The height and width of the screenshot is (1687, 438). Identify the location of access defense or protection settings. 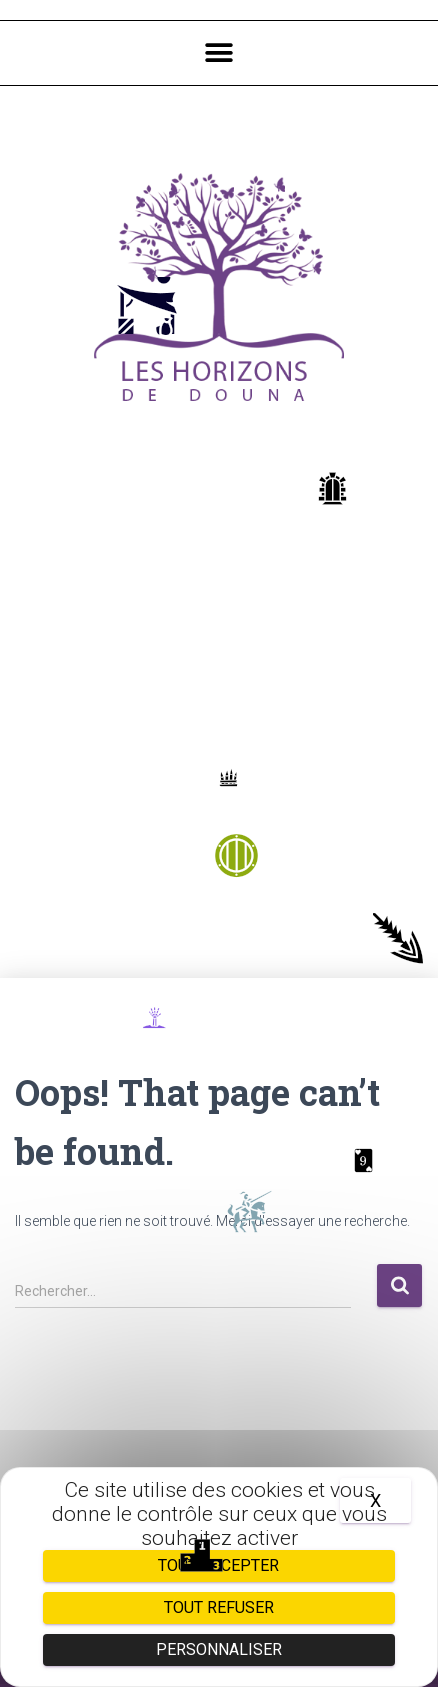
(236, 855).